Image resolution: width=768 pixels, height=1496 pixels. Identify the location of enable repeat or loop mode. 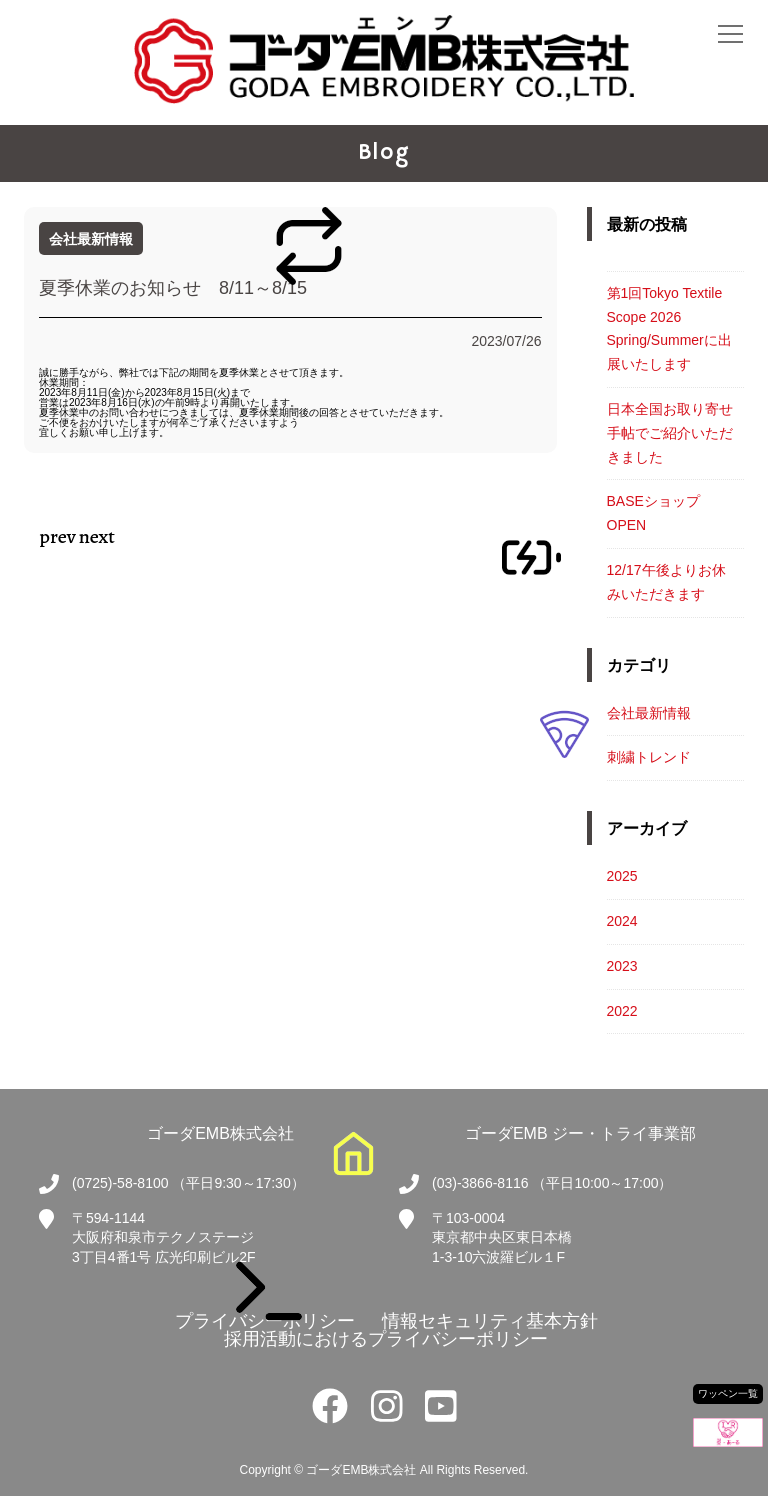
(309, 246).